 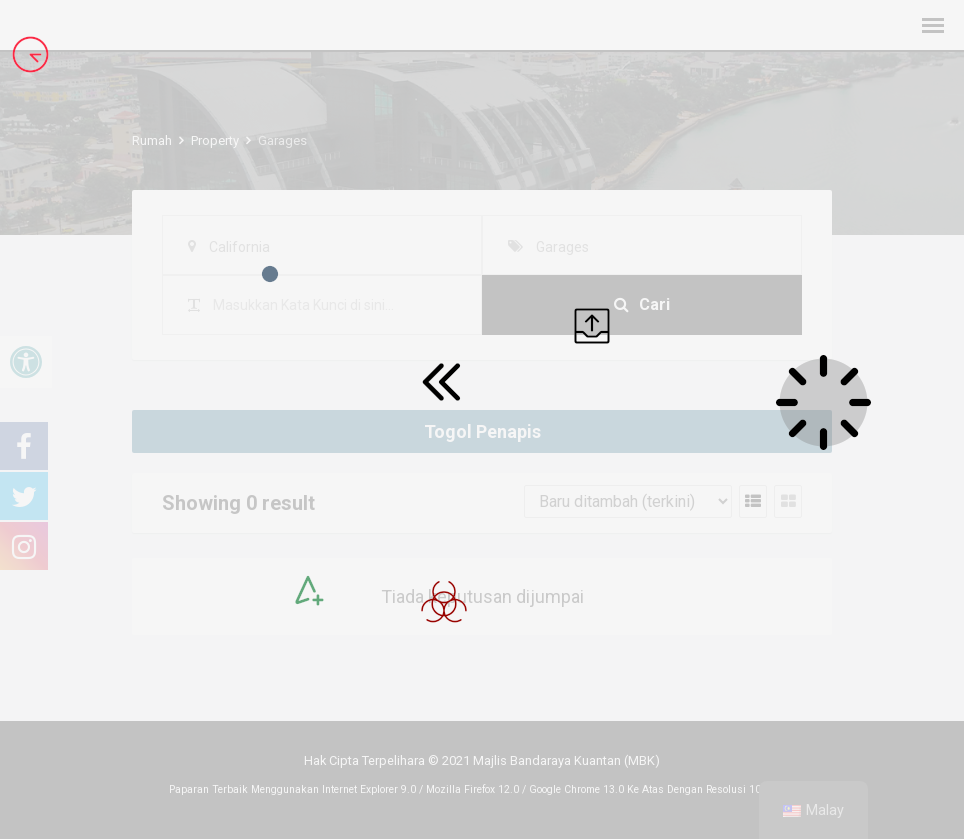 I want to click on select or mark an item, so click(x=270, y=274).